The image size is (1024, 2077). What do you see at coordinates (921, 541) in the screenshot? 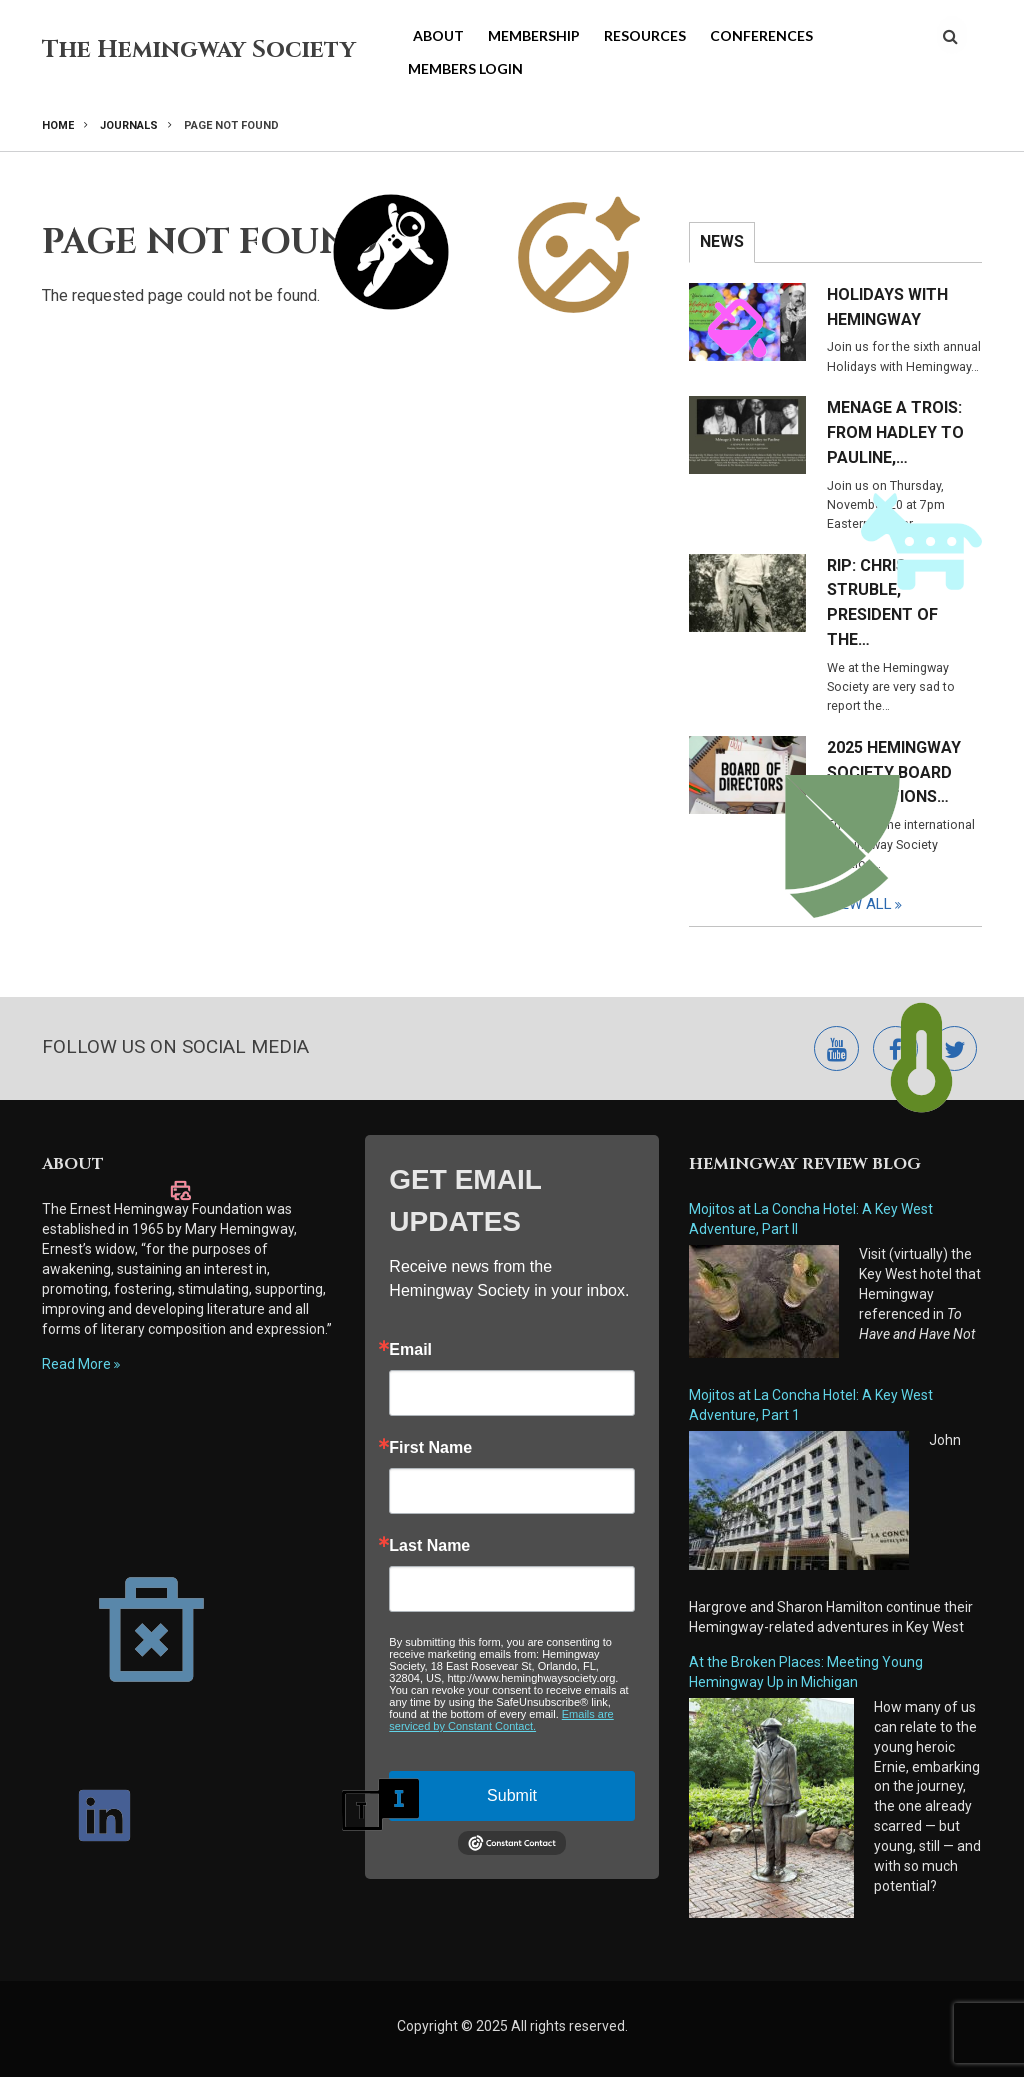
I see `represents the Democratic Party affiliation` at bounding box center [921, 541].